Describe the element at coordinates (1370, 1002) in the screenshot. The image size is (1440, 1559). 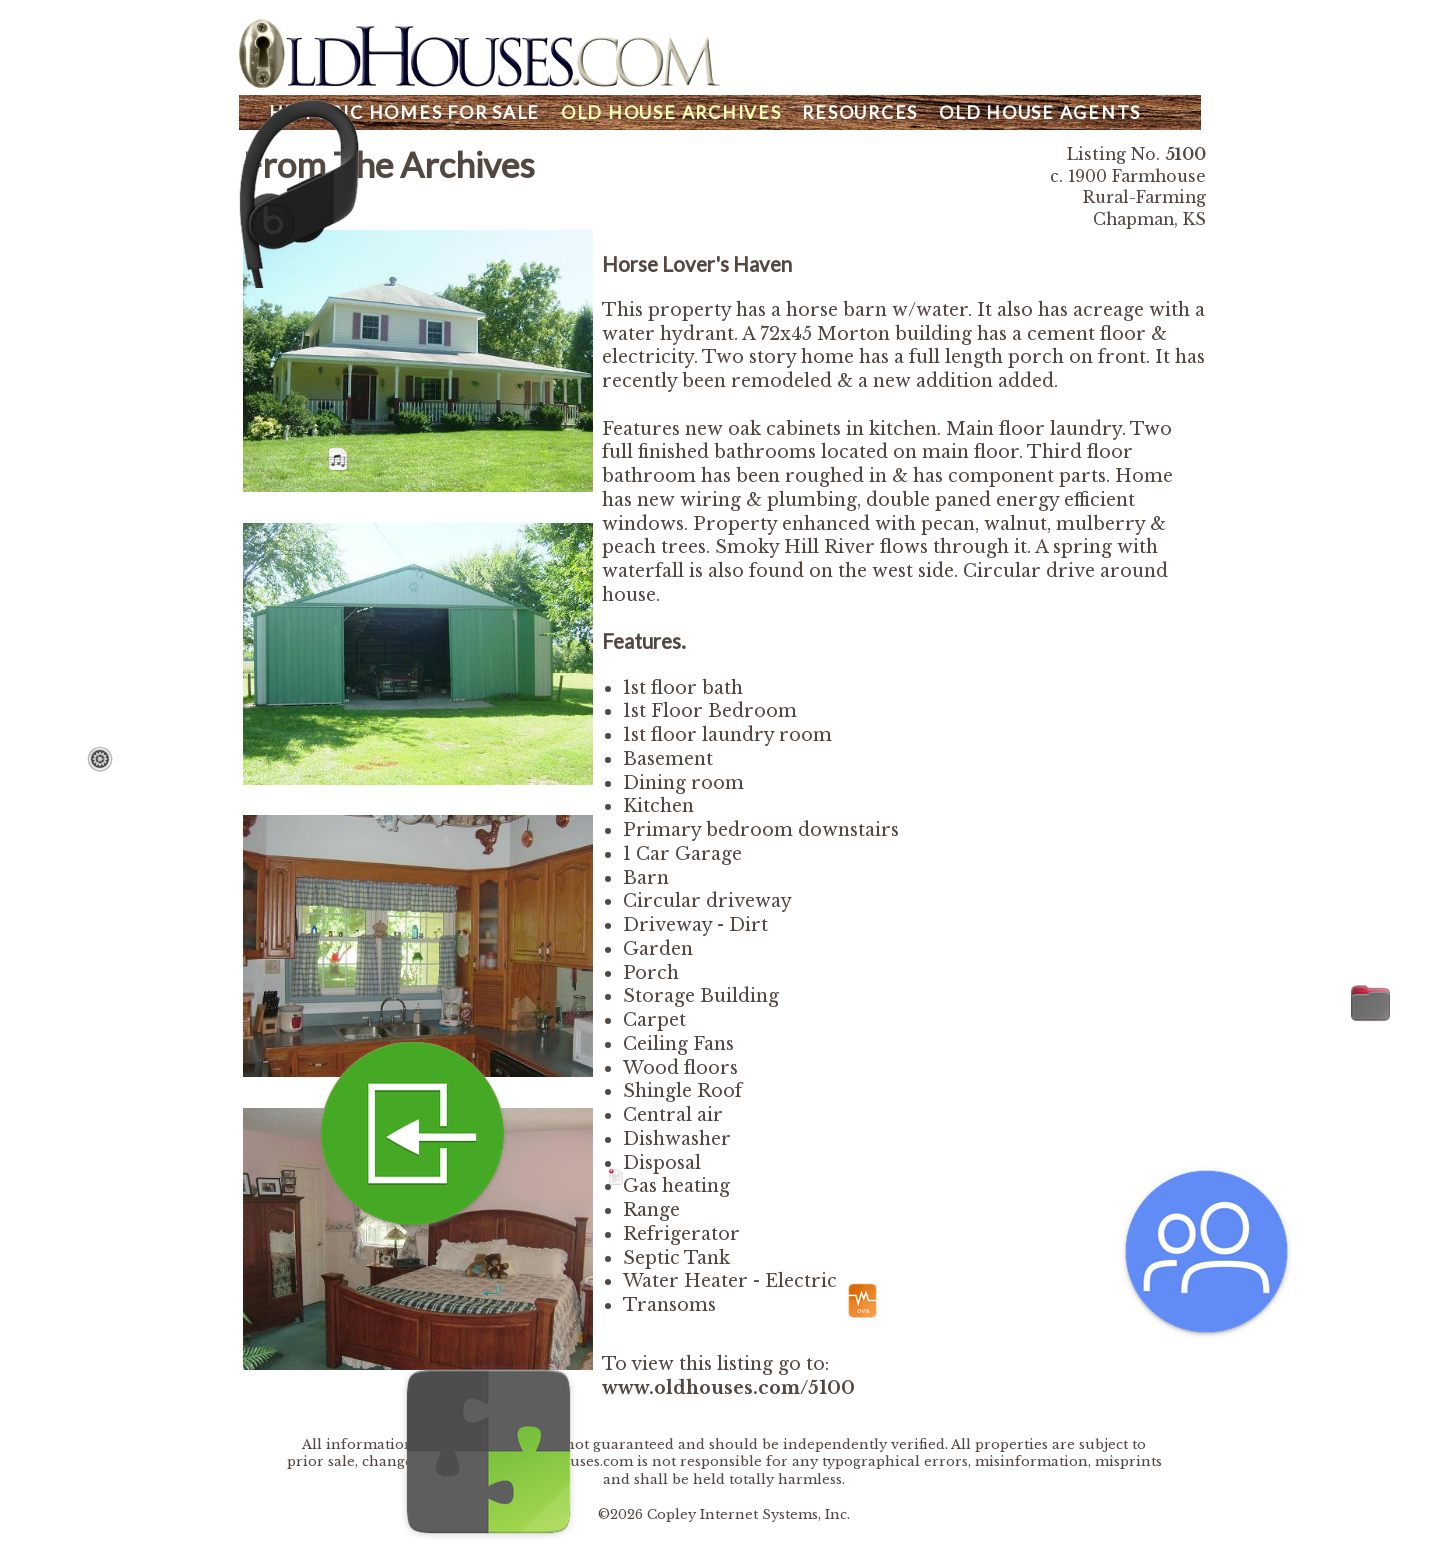
I see `open folder to view contents` at that location.